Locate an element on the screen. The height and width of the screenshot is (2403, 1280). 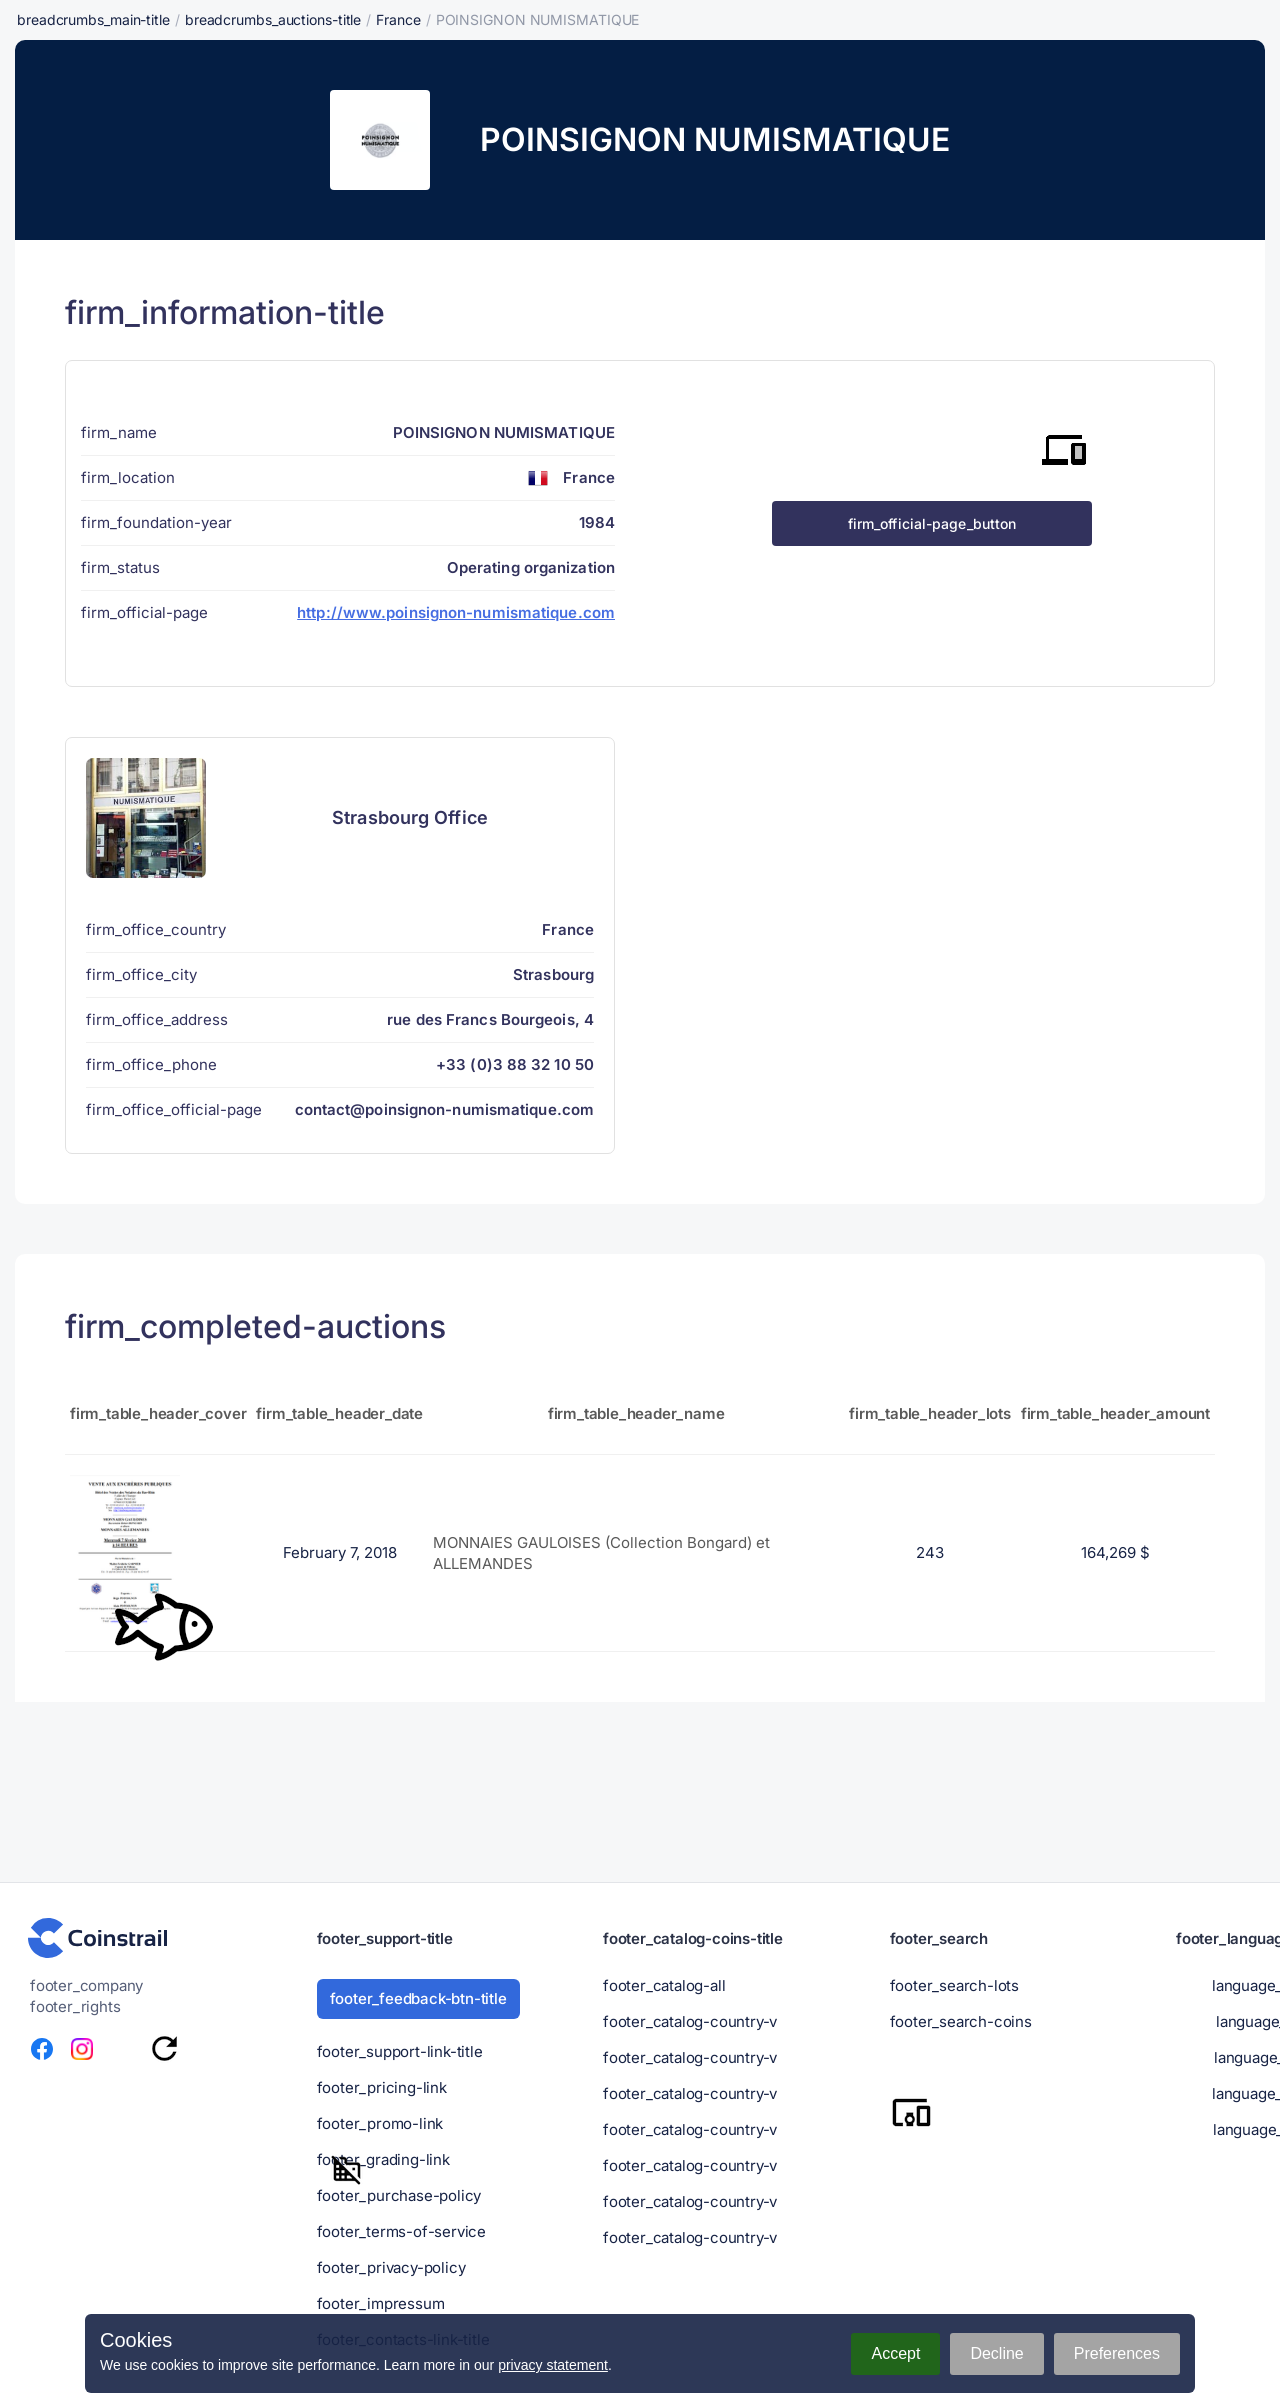
connect your phone to another device is located at coordinates (1064, 450).